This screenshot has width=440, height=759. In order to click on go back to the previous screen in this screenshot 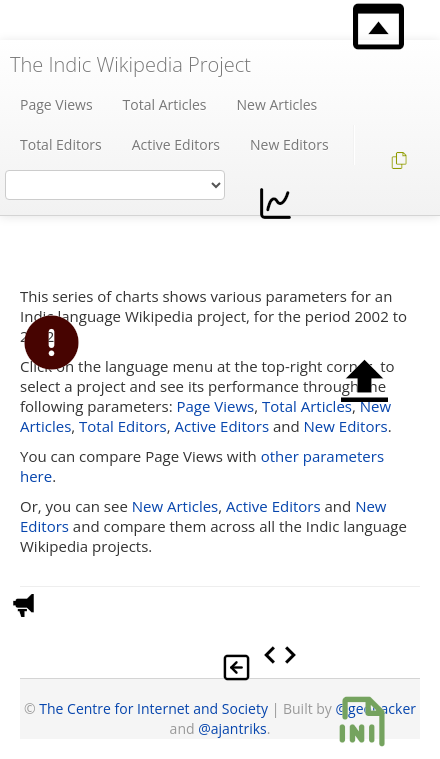, I will do `click(236, 667)`.